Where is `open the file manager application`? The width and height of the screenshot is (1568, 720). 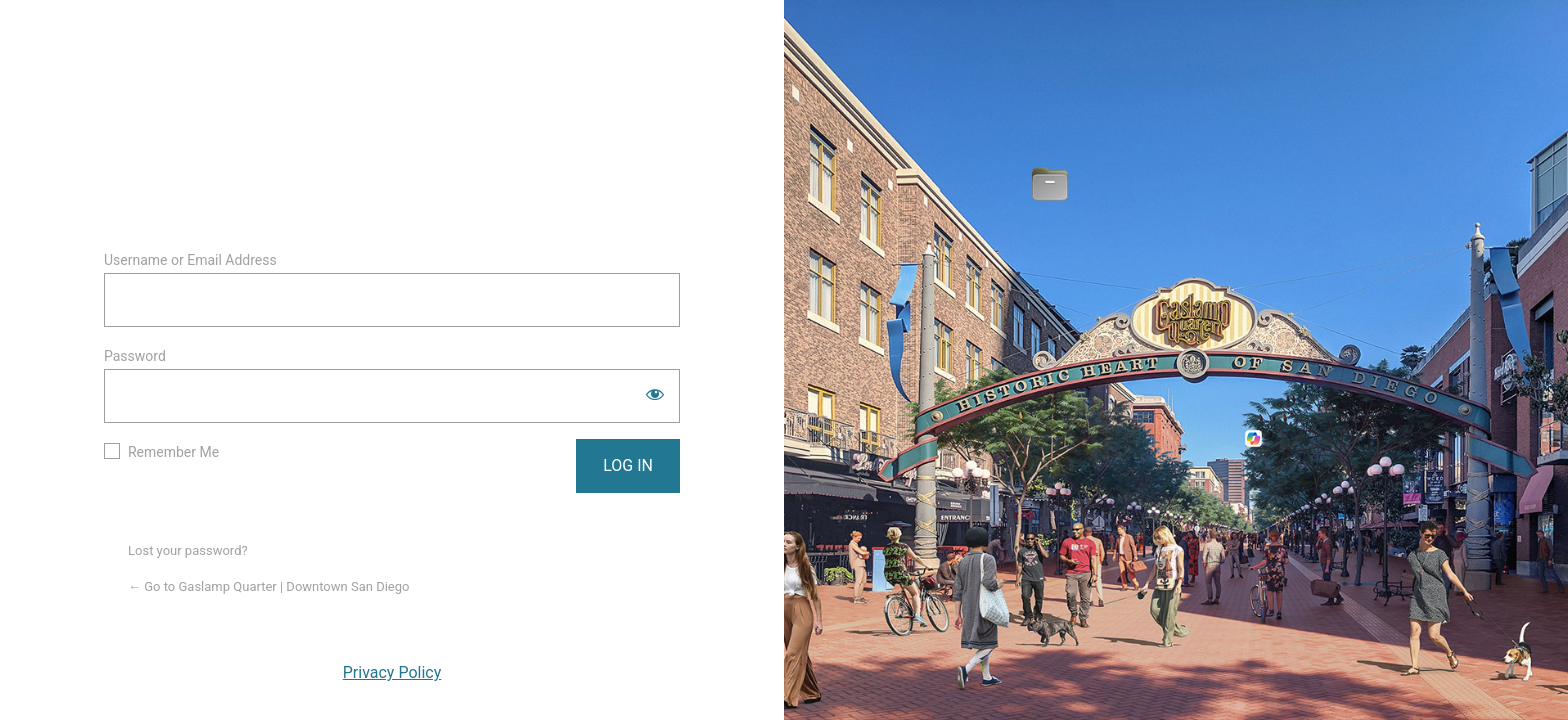
open the file manager application is located at coordinates (1050, 184).